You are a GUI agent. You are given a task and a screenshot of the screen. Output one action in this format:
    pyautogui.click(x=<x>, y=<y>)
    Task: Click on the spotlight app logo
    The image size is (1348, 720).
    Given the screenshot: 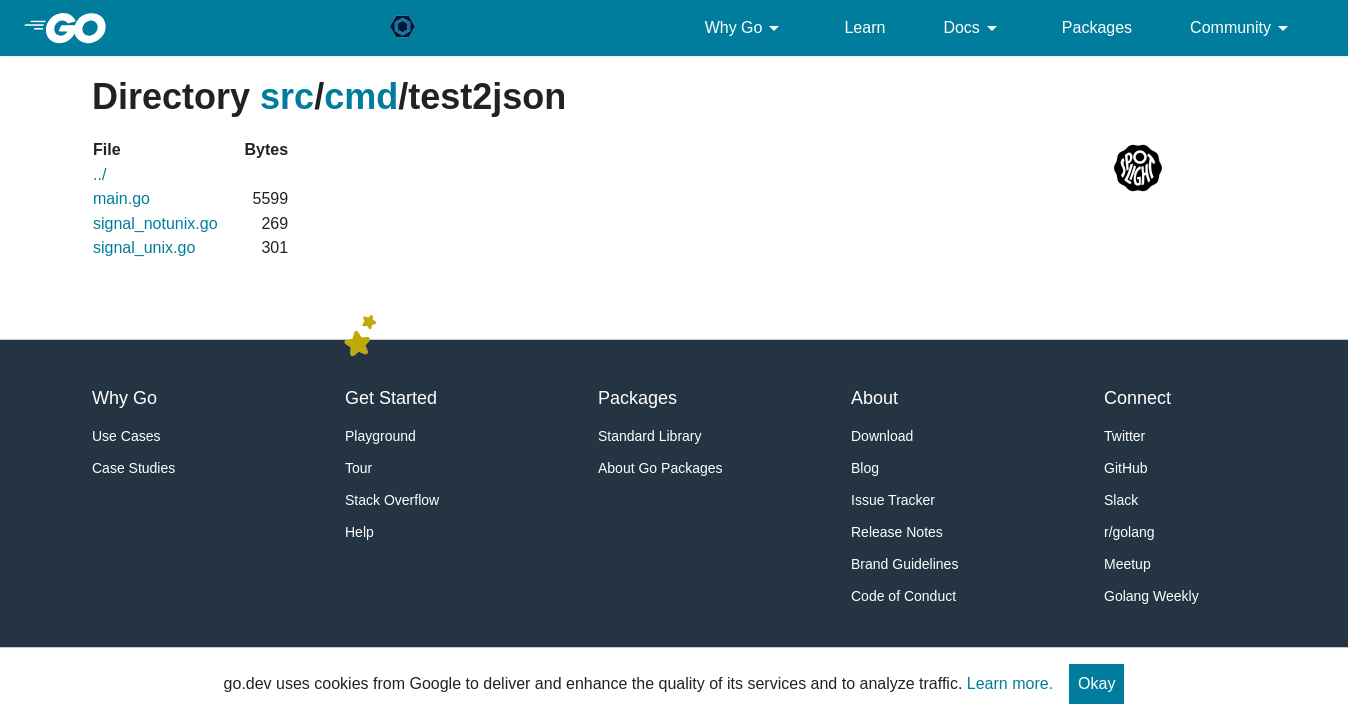 What is the action you would take?
    pyautogui.click(x=1138, y=168)
    